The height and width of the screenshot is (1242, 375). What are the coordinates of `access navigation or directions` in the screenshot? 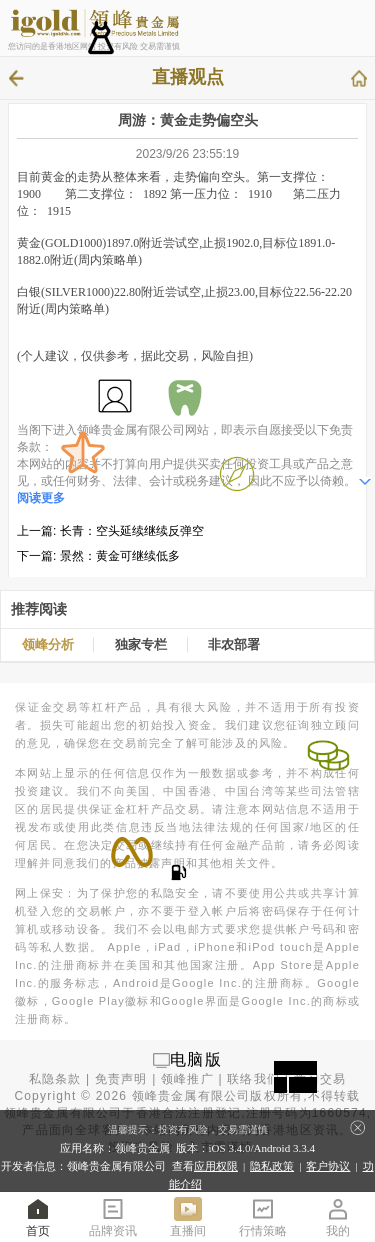 It's located at (237, 474).